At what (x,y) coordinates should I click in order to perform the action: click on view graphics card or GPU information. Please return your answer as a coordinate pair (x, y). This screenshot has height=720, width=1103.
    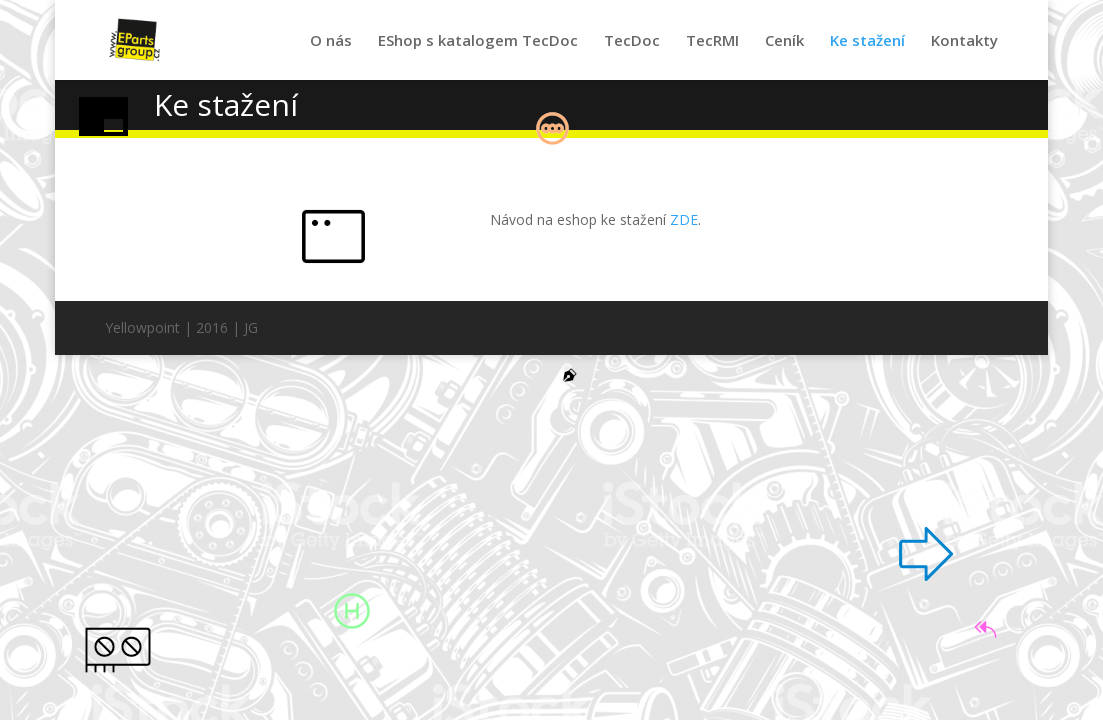
    Looking at the image, I should click on (118, 649).